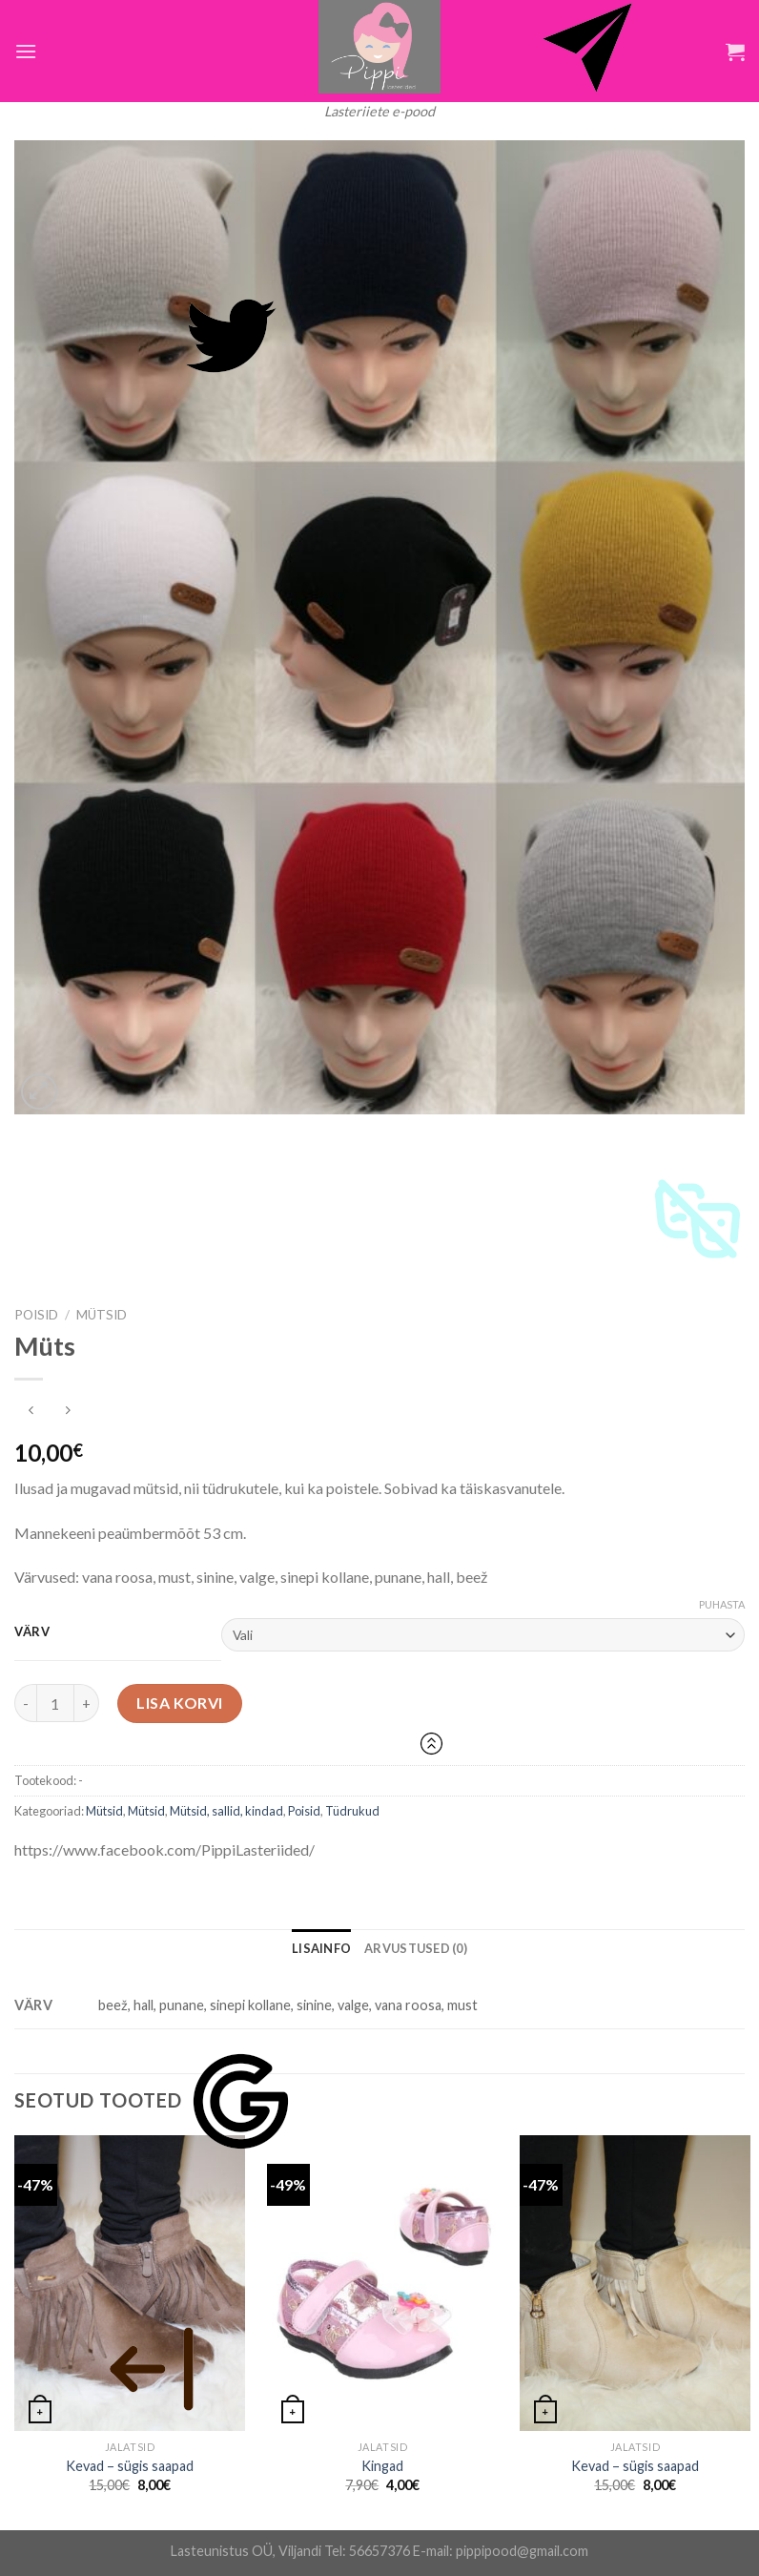 This screenshot has height=2576, width=759. Describe the element at coordinates (231, 336) in the screenshot. I see `share to twitter` at that location.